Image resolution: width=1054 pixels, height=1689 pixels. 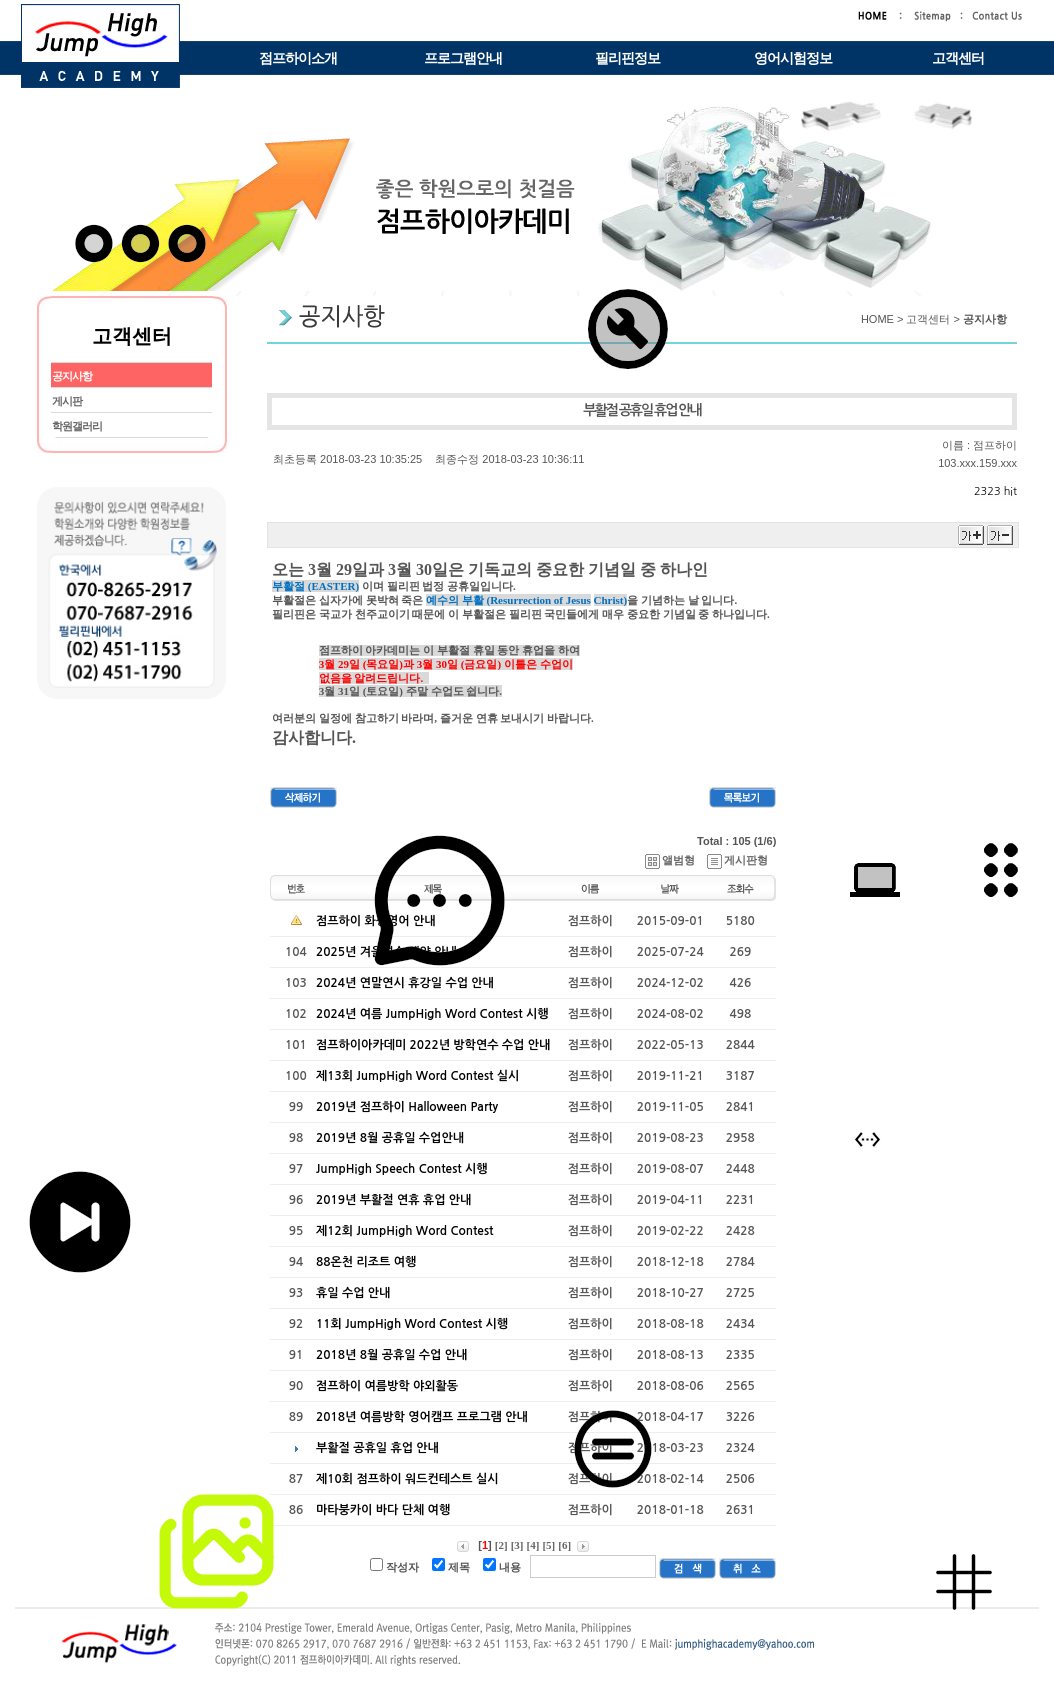 I want to click on drag to reorder this item, so click(x=1001, y=870).